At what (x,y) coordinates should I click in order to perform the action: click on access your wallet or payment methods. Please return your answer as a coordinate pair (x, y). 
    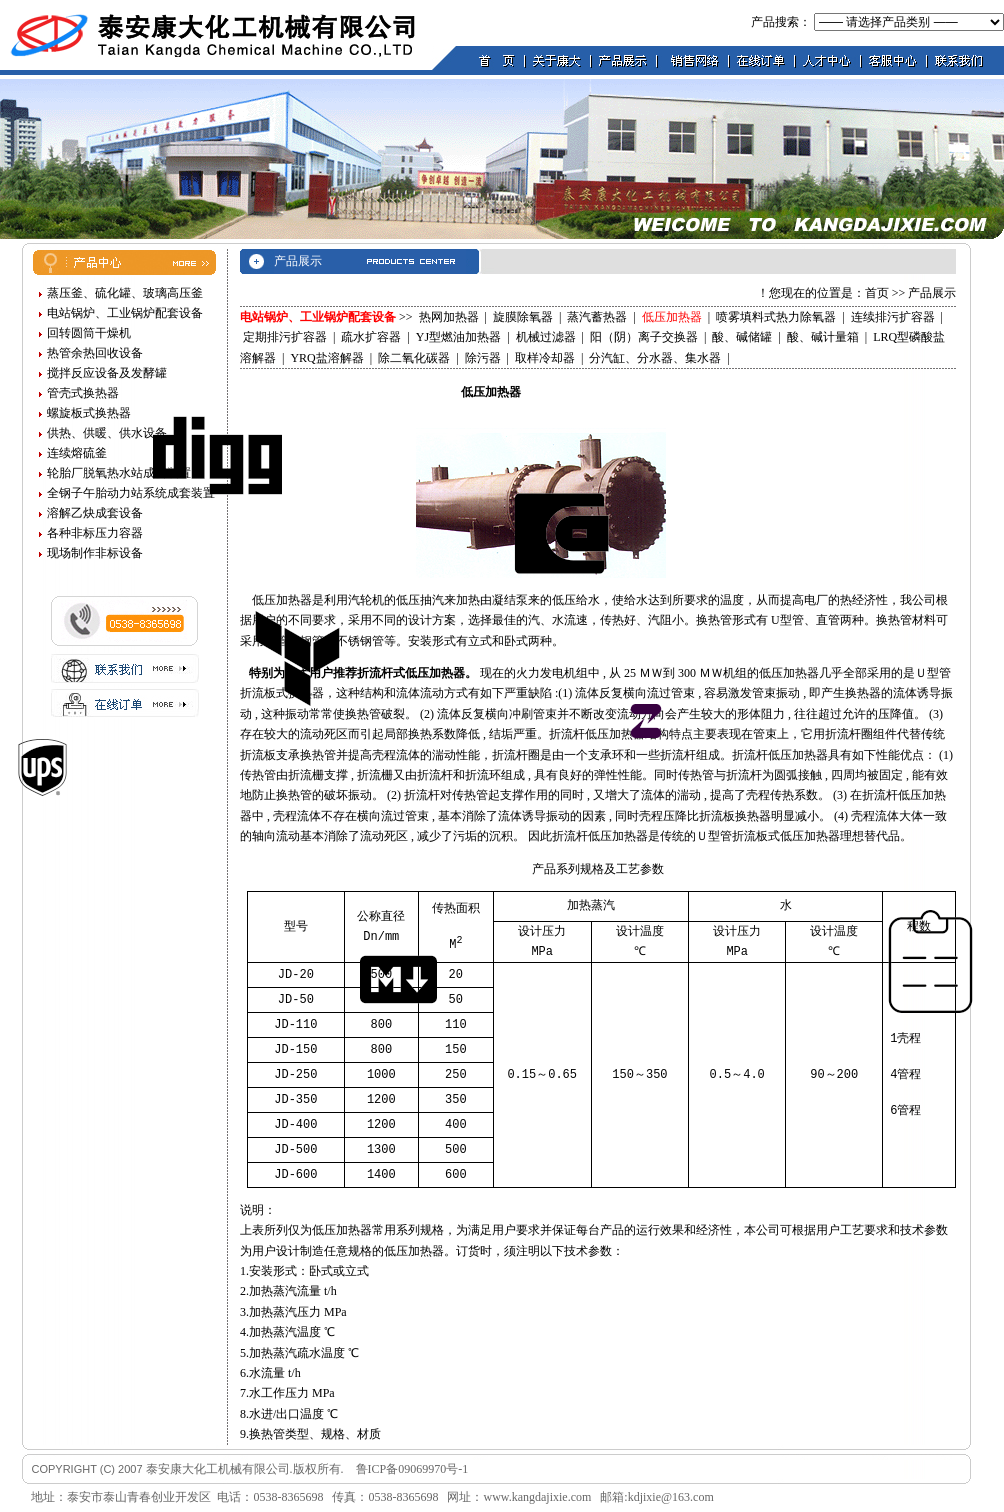
    Looking at the image, I should click on (559, 533).